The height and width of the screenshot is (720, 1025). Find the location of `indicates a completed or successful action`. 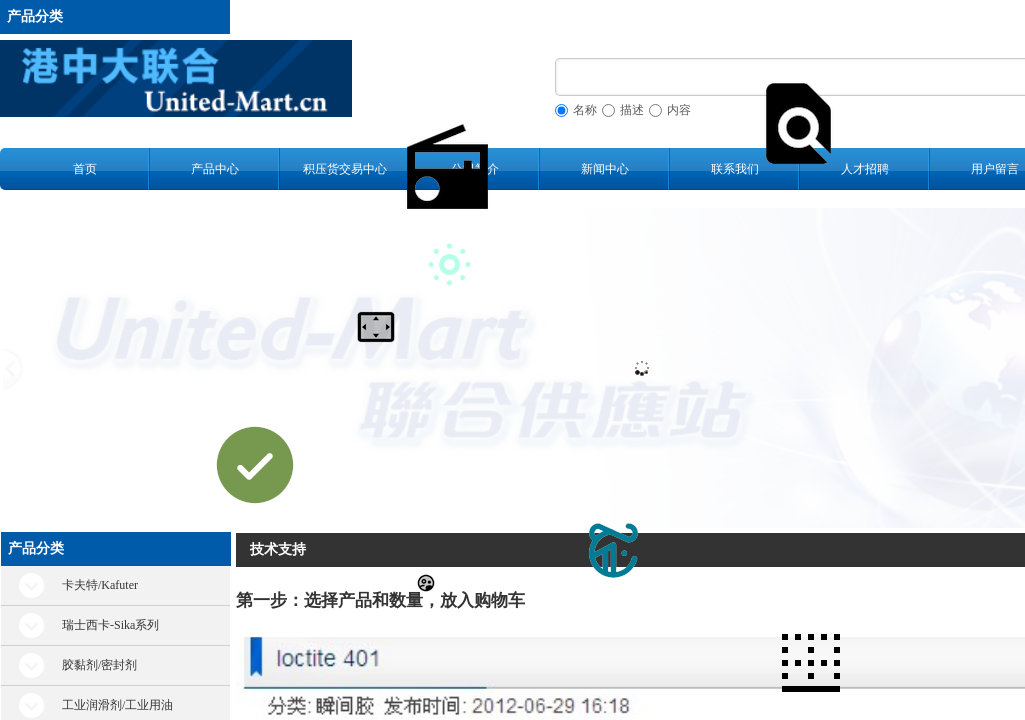

indicates a completed or successful action is located at coordinates (255, 465).